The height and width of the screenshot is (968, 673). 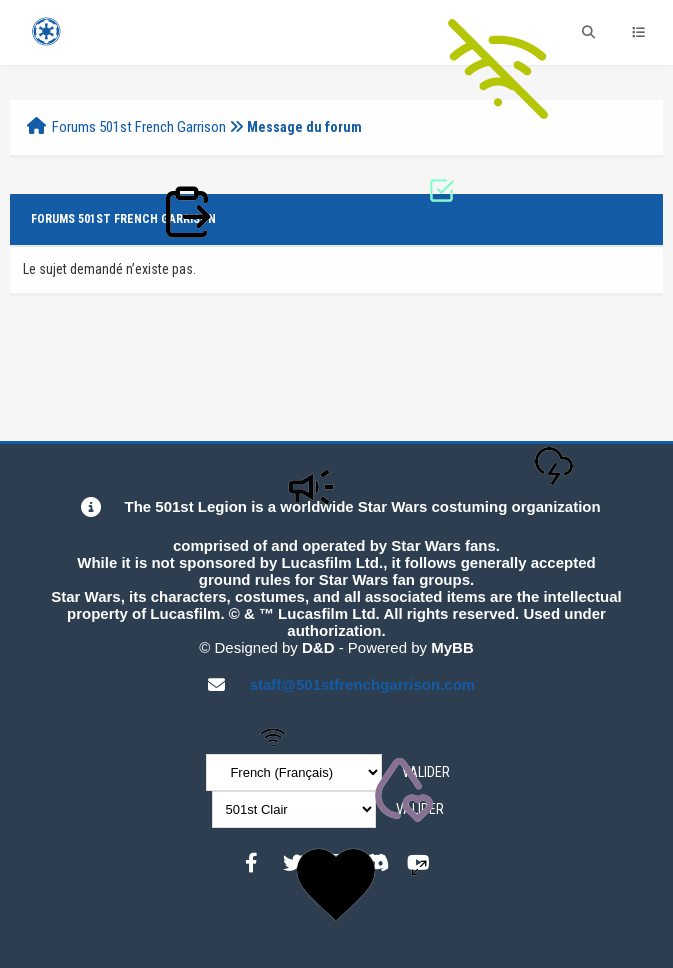 I want to click on start a new campaign or announcement, so click(x=311, y=487).